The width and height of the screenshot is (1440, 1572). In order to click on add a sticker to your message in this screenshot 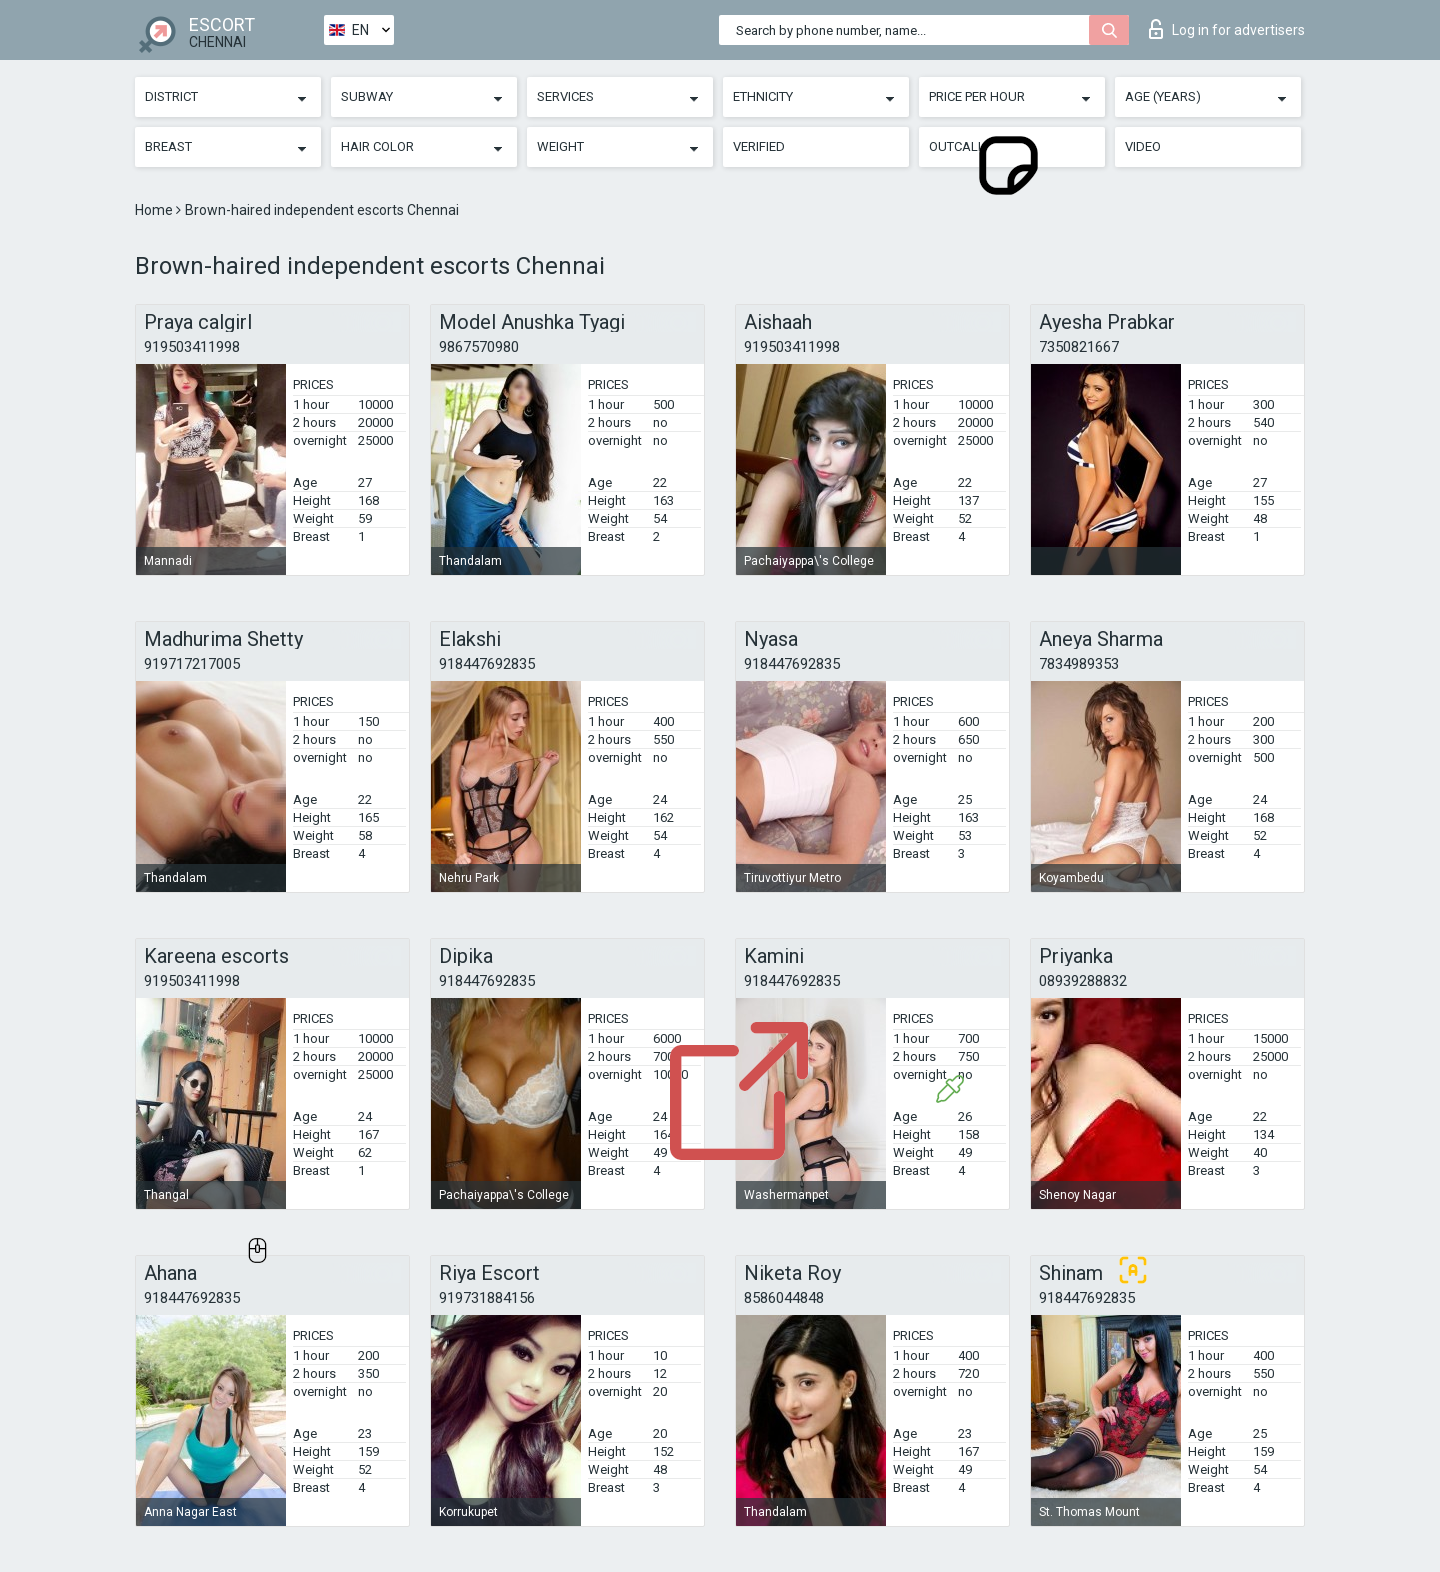, I will do `click(1008, 165)`.